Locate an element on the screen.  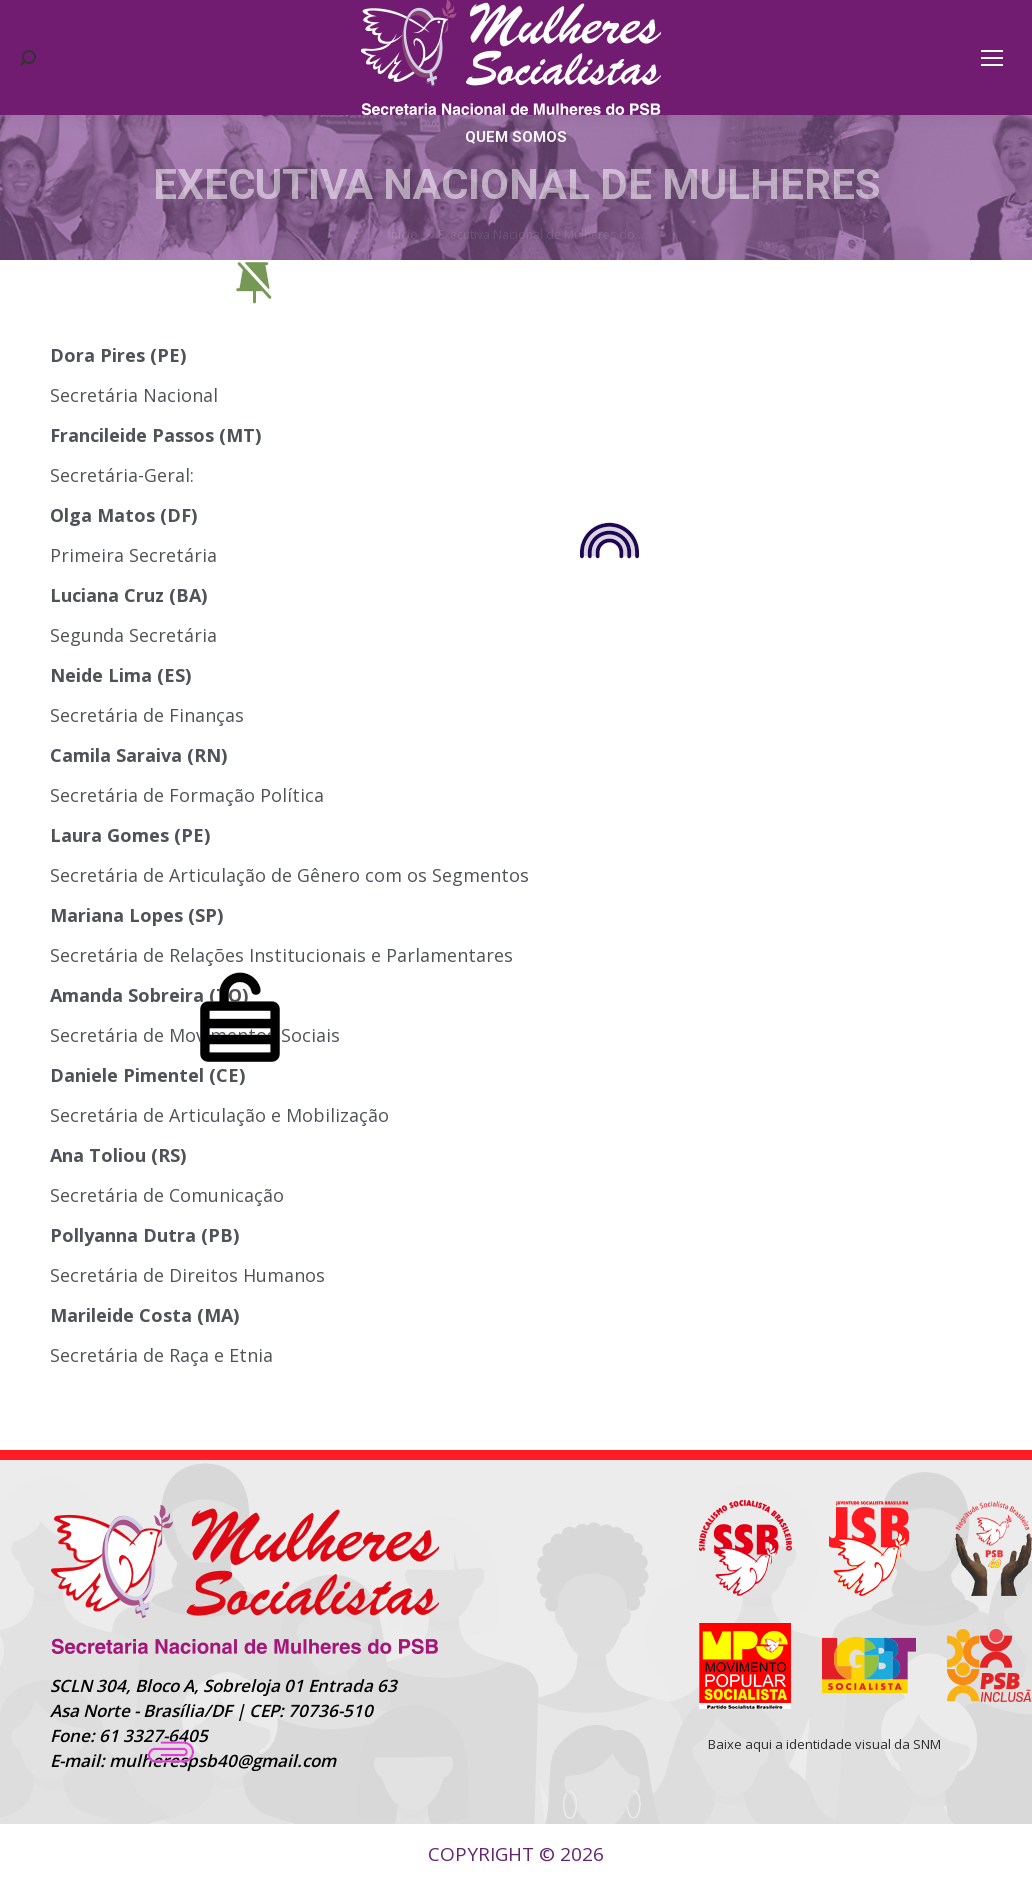
unpin this item is located at coordinates (254, 280).